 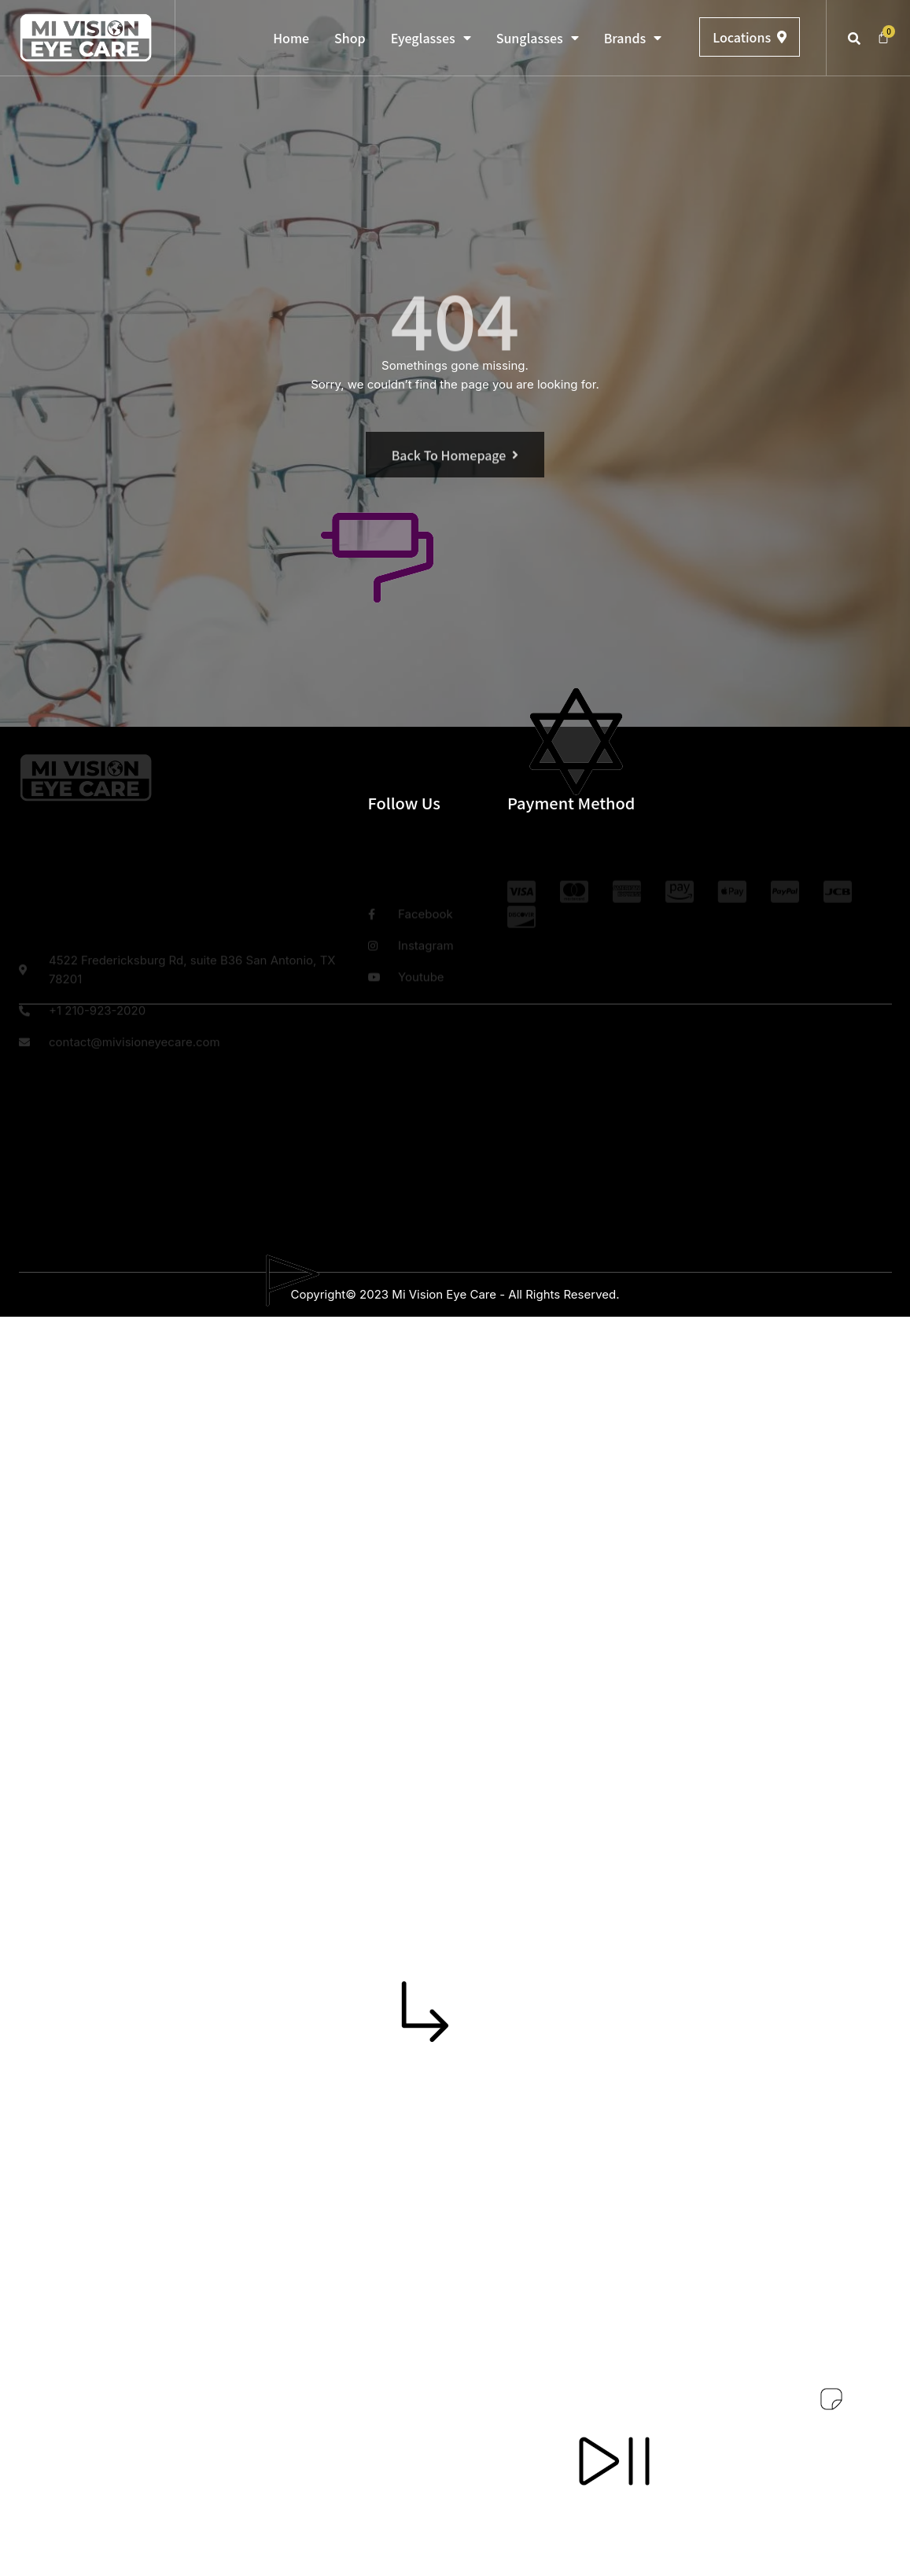 What do you see at coordinates (287, 1281) in the screenshot?
I see `flag or bookmark an item` at bounding box center [287, 1281].